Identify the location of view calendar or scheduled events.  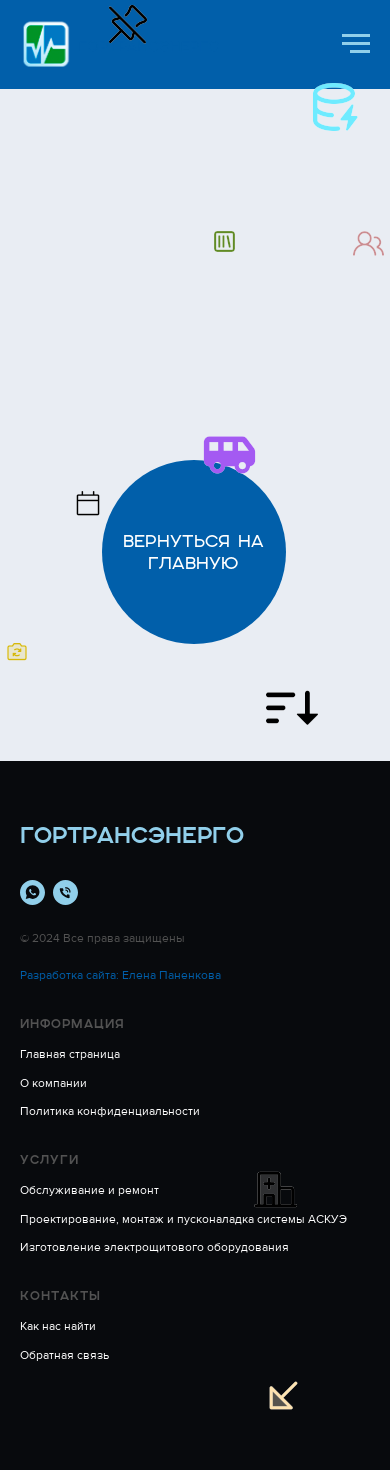
(88, 504).